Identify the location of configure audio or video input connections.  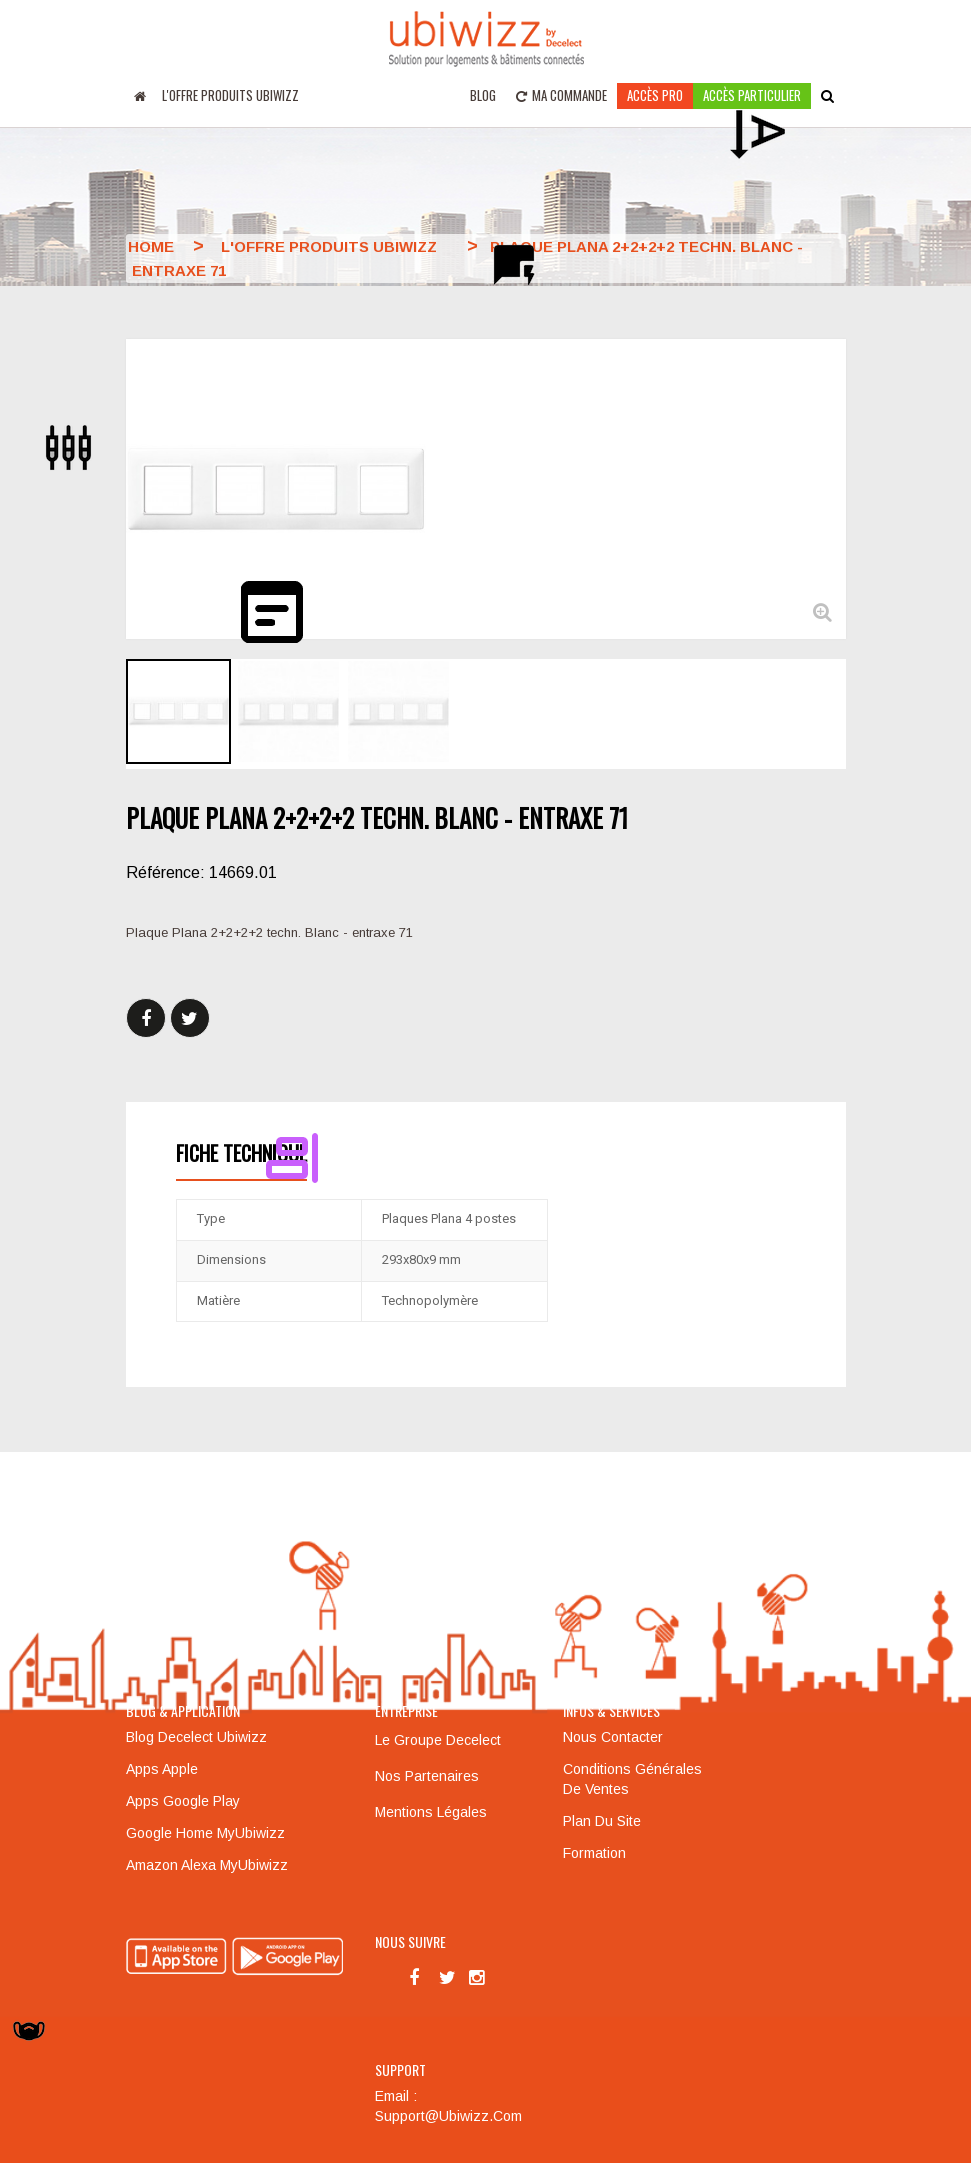
(68, 447).